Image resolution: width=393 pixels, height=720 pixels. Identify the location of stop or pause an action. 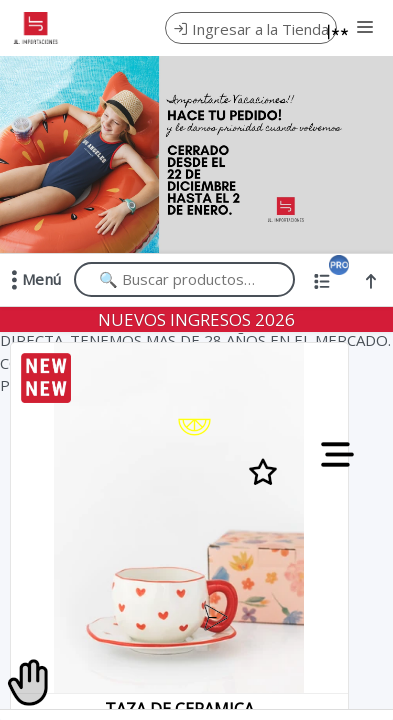
(29, 682).